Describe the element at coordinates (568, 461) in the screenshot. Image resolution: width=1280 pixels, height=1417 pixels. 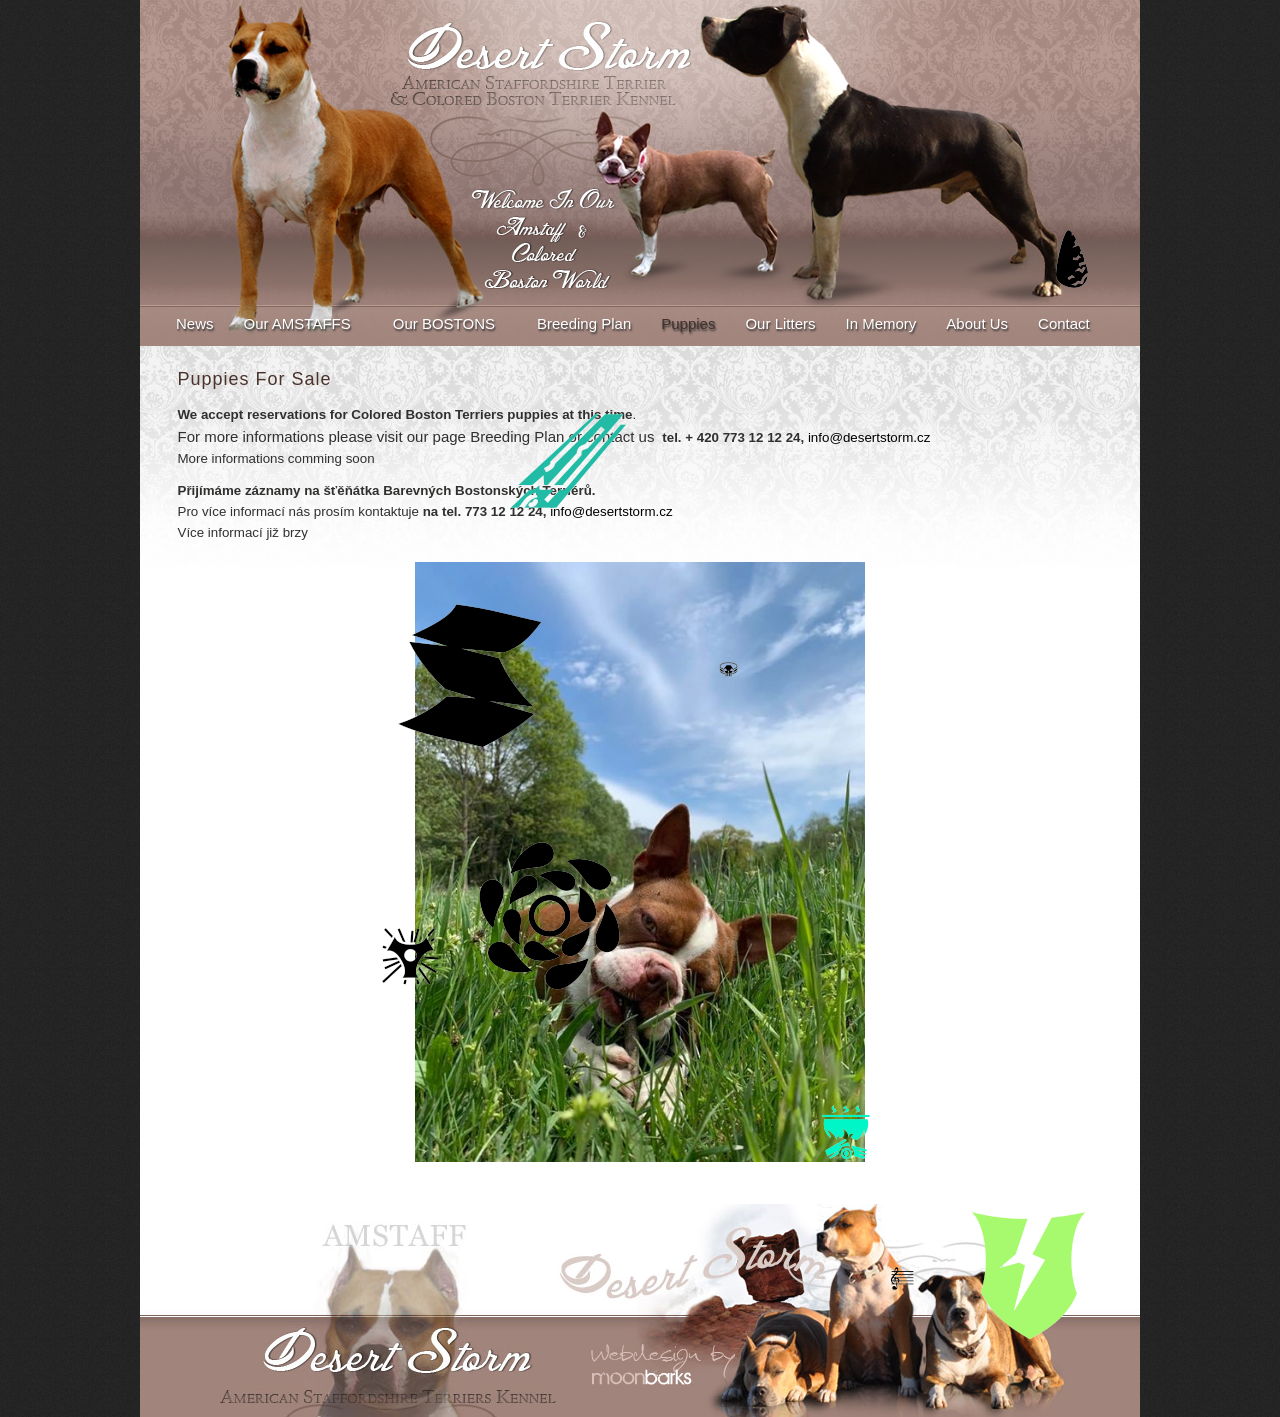
I see `wooden planks or lumber resource in a crafting game` at that location.